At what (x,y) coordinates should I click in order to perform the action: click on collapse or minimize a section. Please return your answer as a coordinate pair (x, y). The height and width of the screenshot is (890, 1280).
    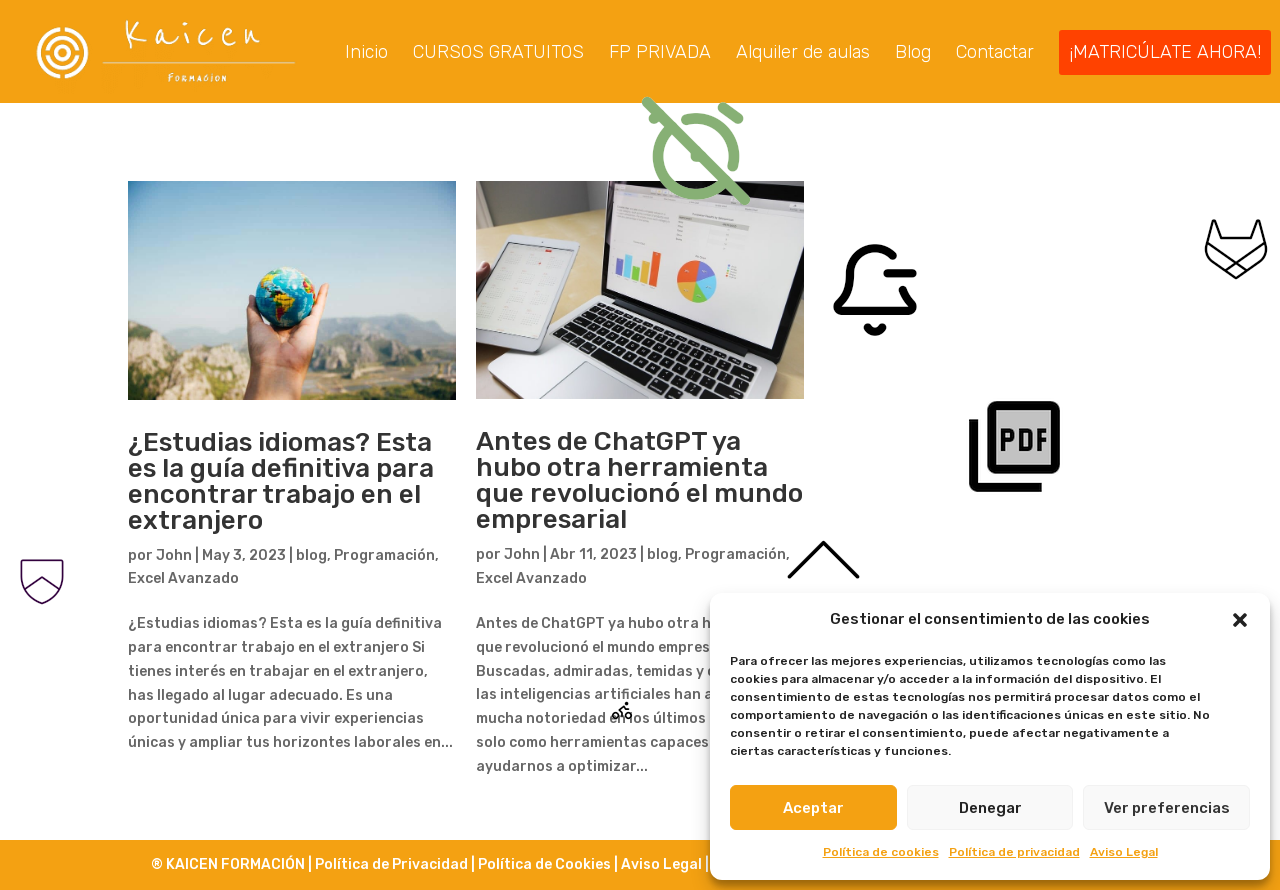
    Looking at the image, I should click on (823, 580).